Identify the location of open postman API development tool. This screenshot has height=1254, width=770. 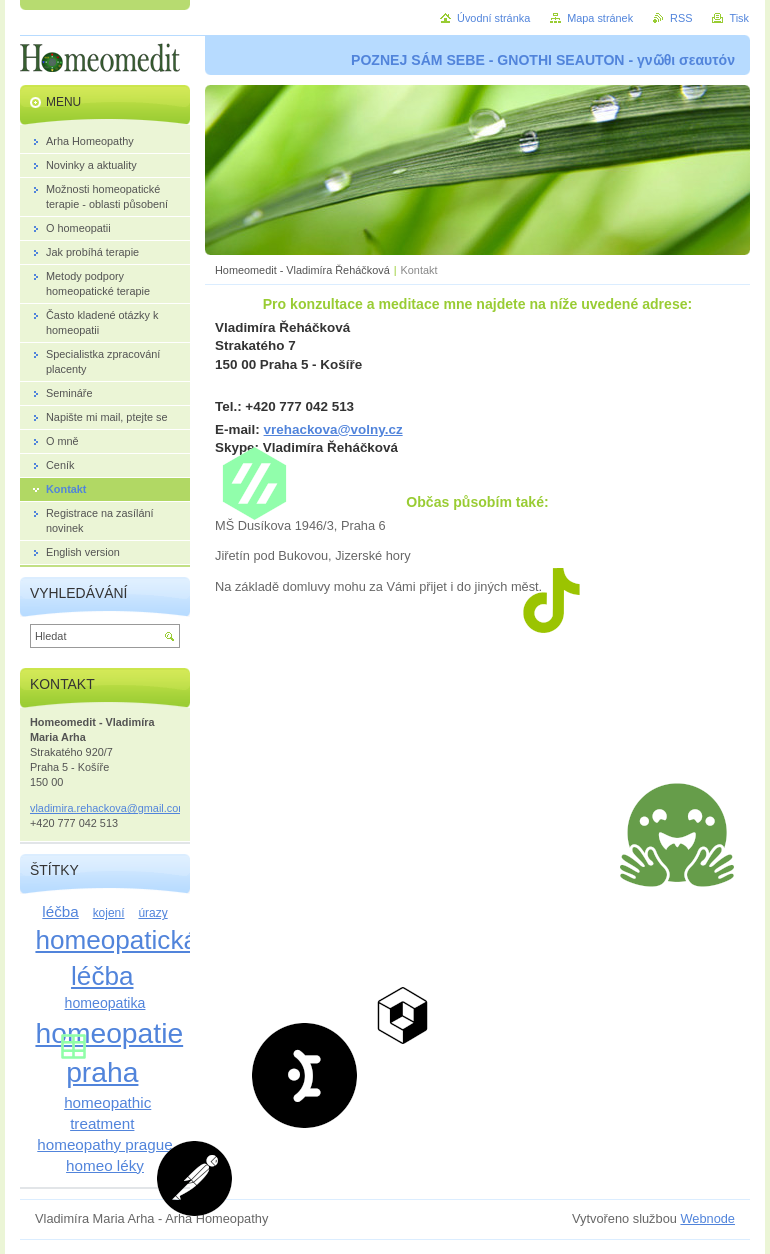
(194, 1178).